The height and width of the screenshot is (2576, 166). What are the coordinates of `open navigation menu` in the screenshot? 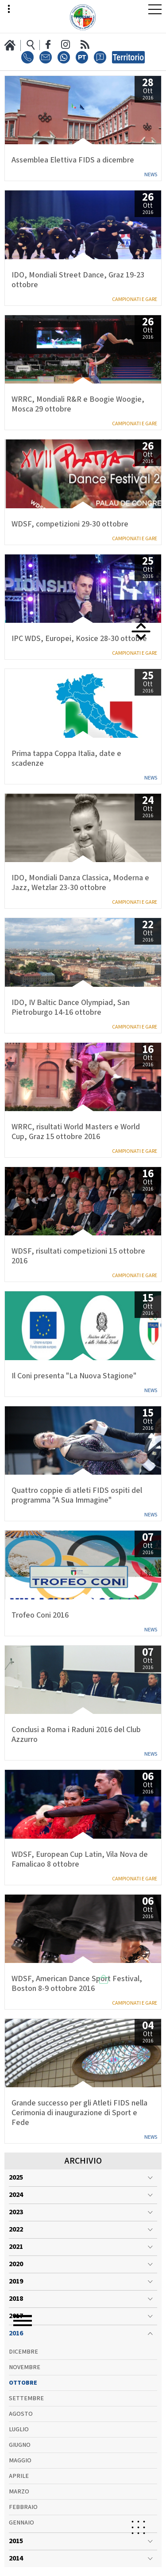 It's located at (23, 2321).